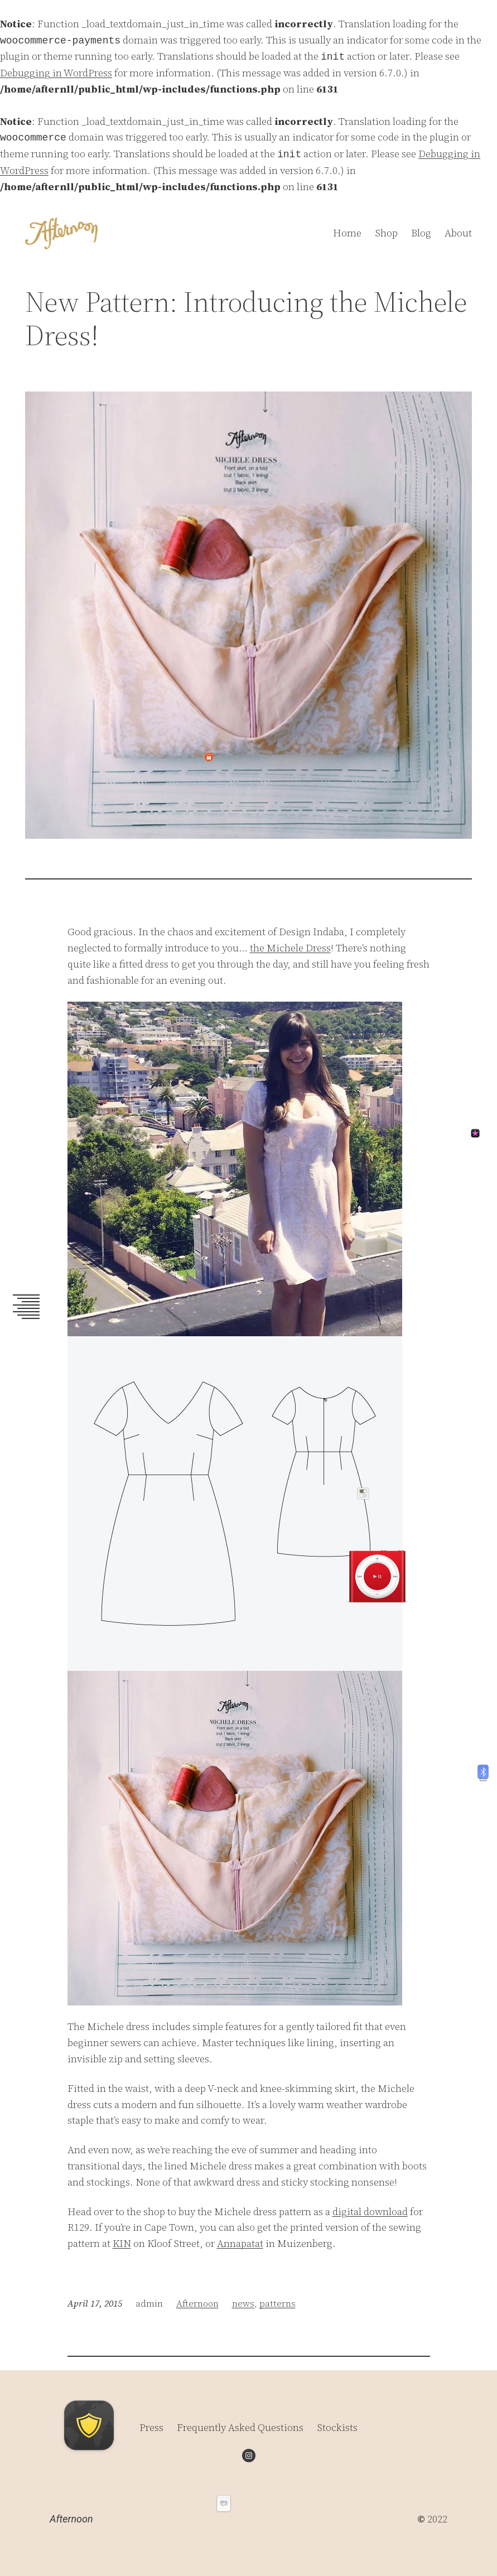  I want to click on a connected bluetooth device, so click(483, 1773).